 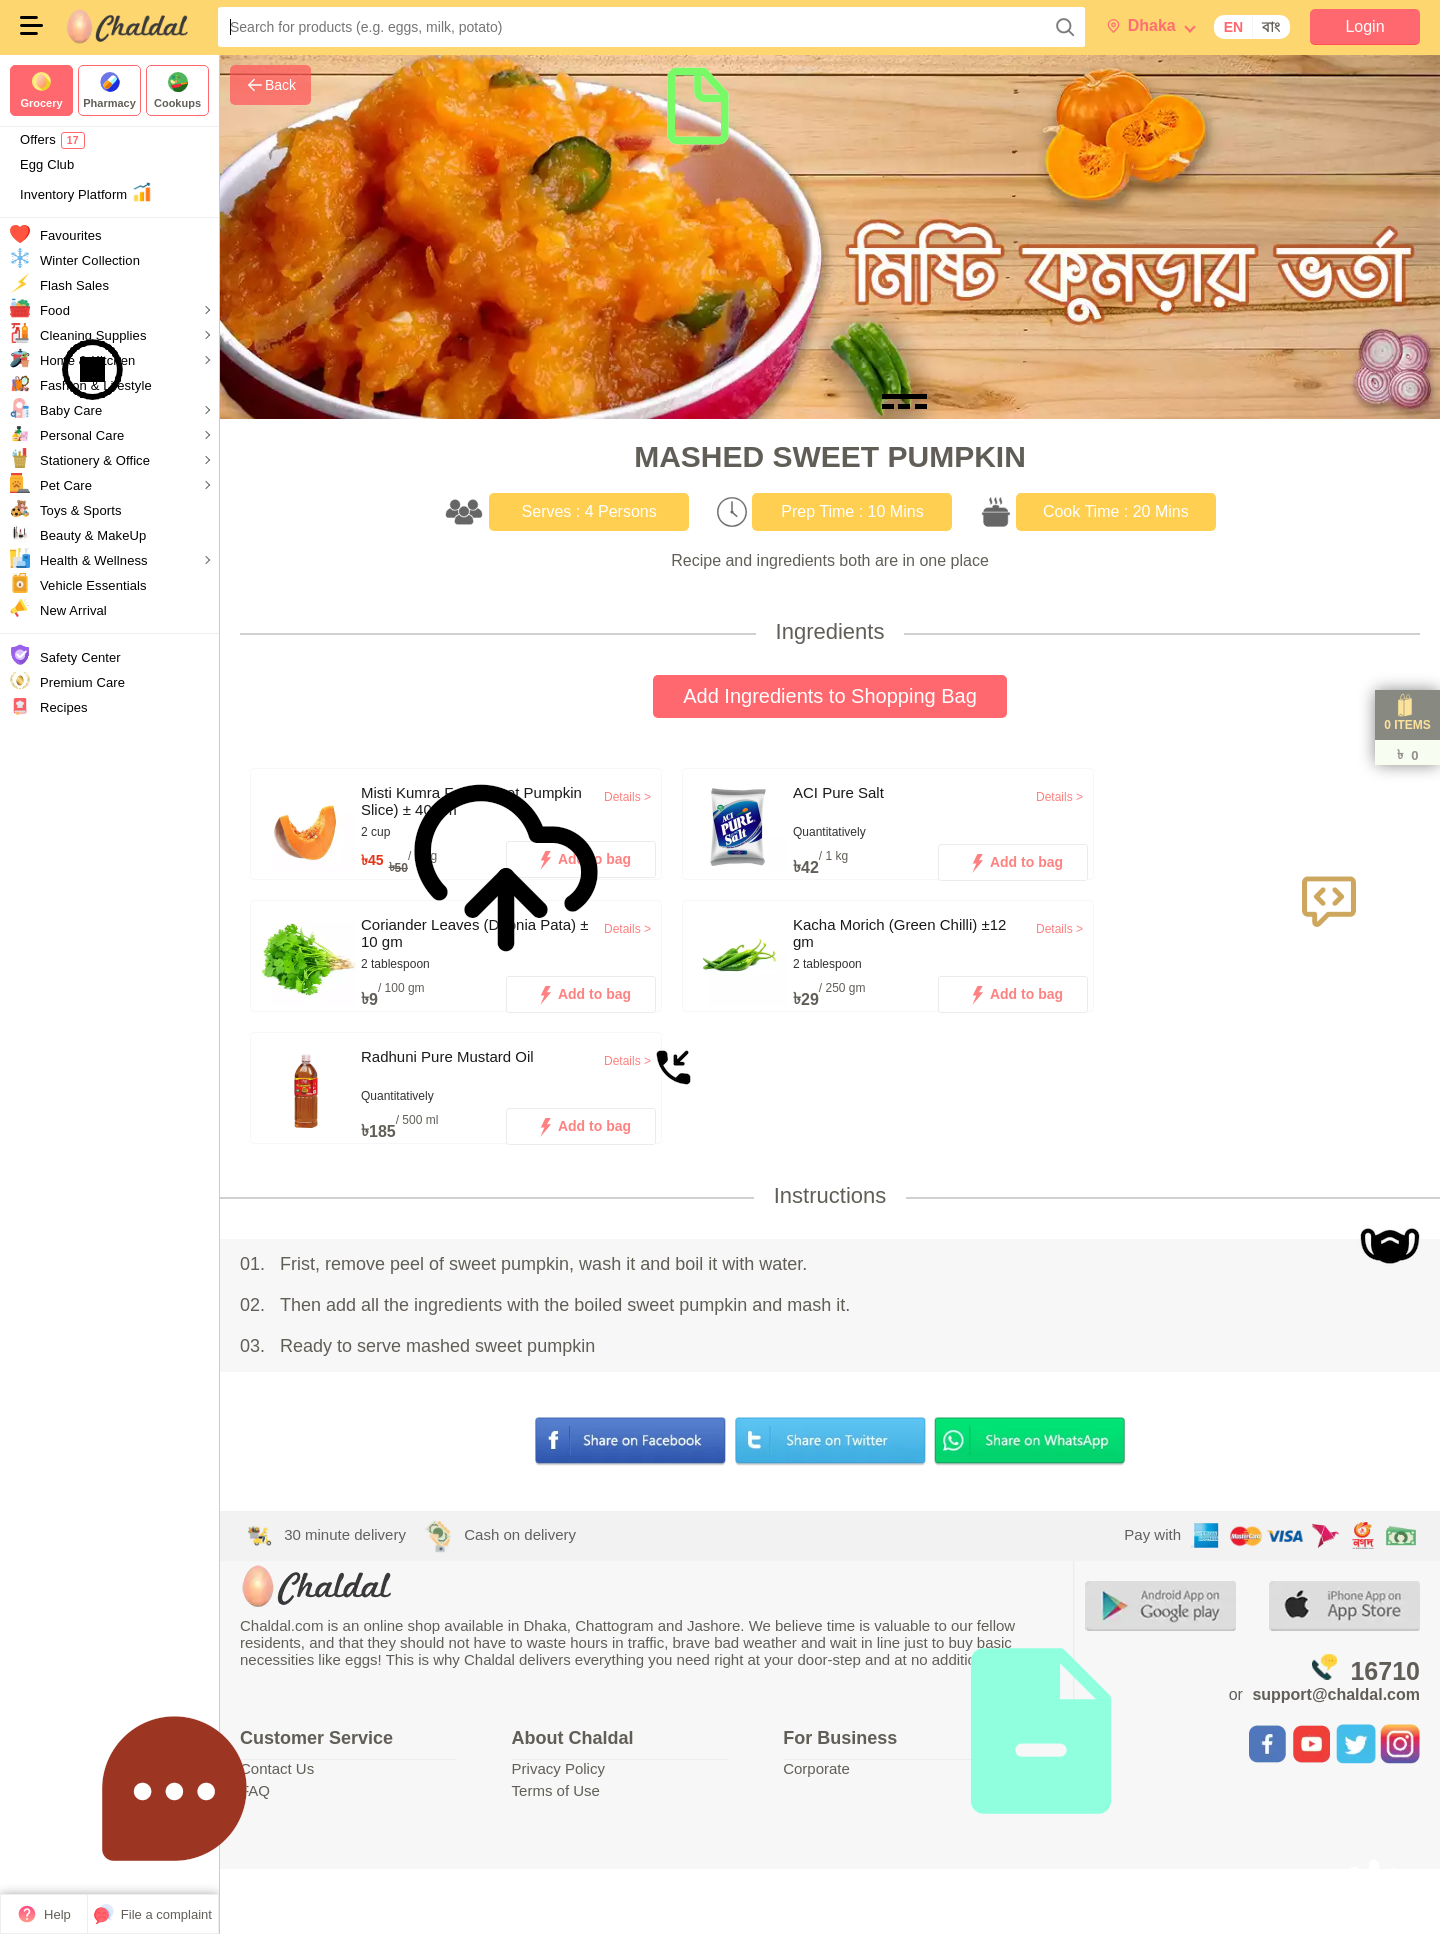 What do you see at coordinates (506, 868) in the screenshot?
I see `upload file to cloud storage` at bounding box center [506, 868].